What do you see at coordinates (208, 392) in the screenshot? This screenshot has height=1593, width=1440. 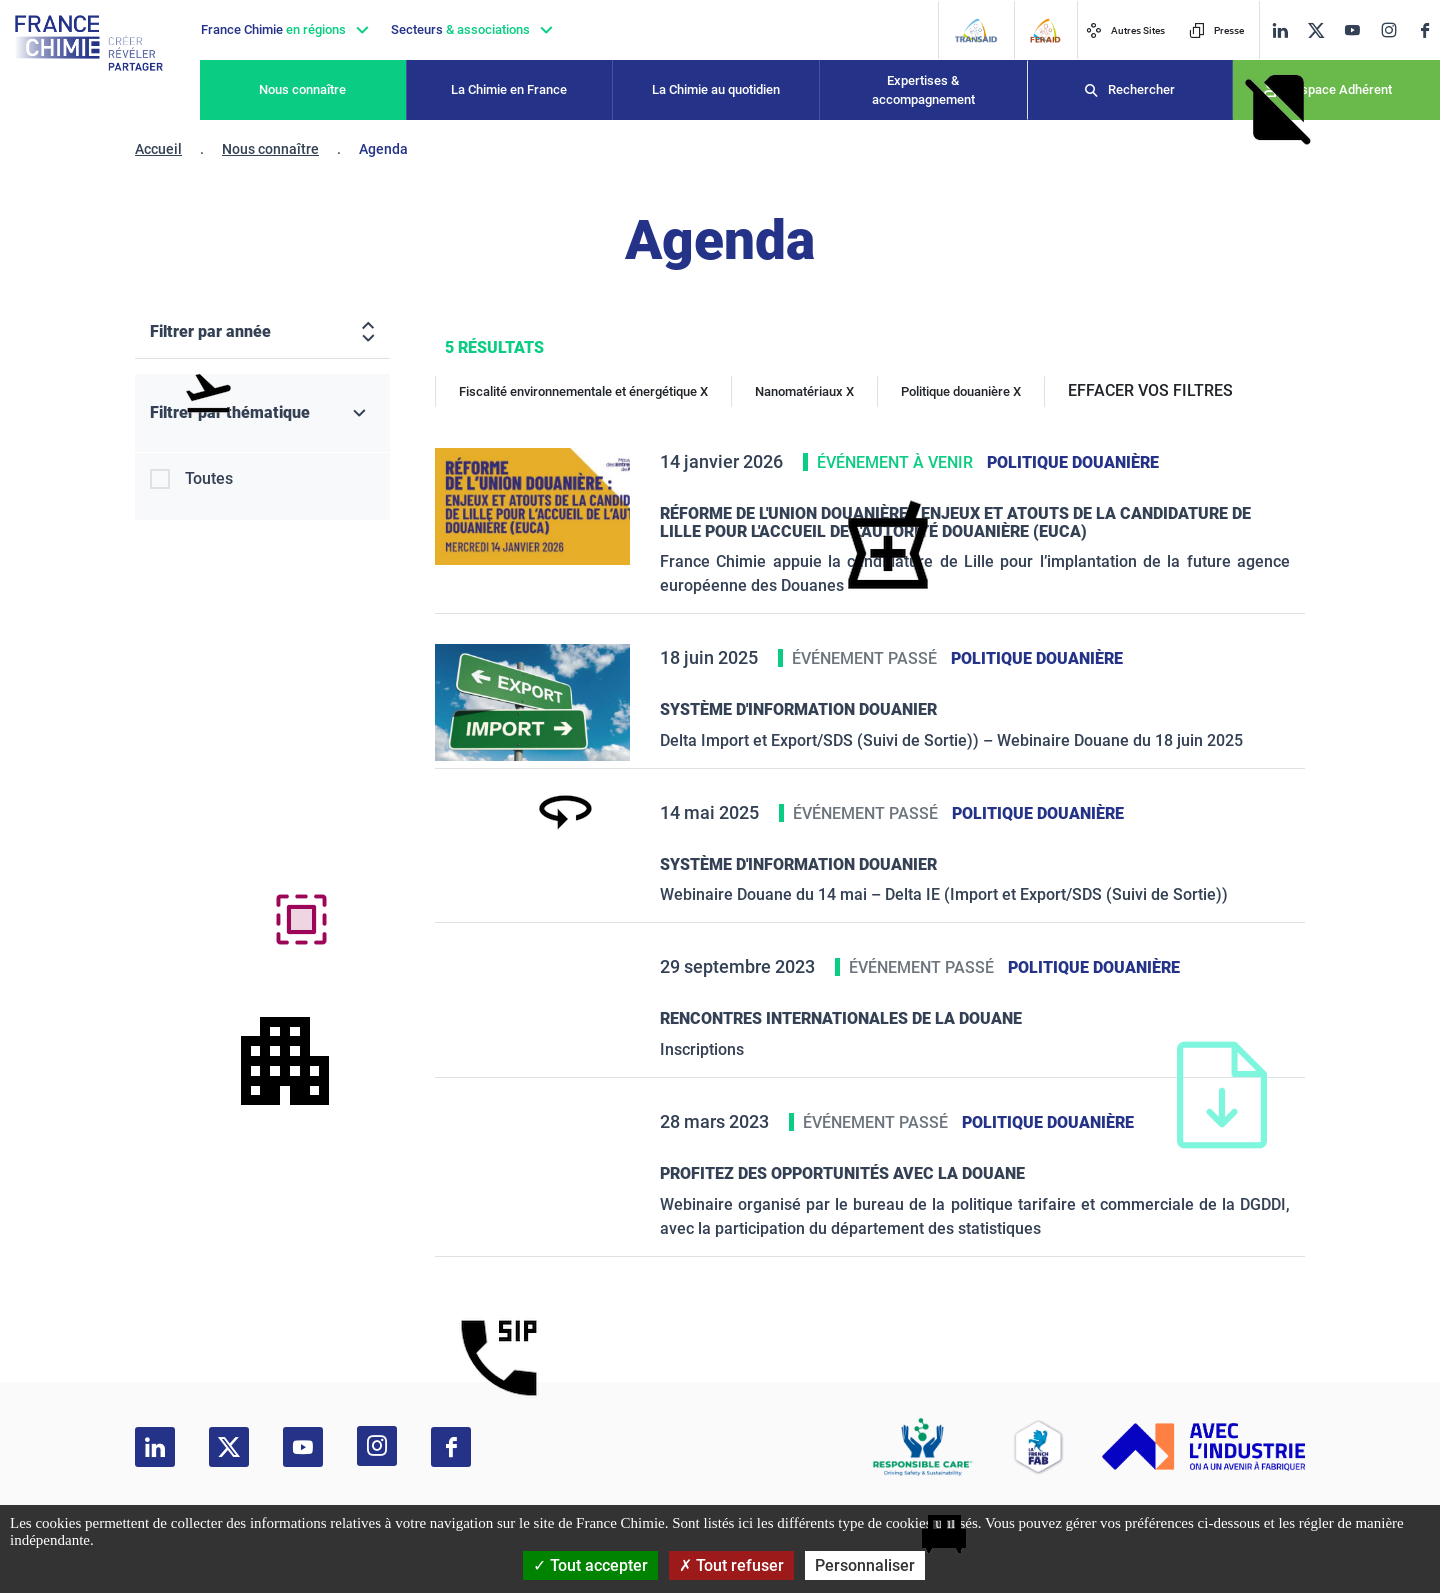 I see `view flight departure information` at bounding box center [208, 392].